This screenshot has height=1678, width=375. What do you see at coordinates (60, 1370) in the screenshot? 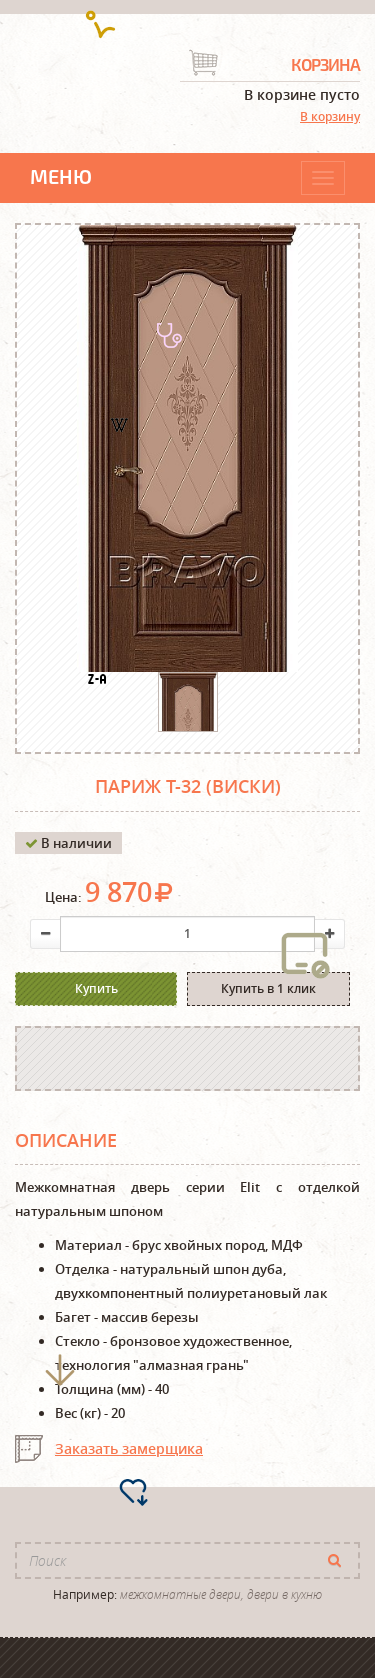
I see `scroll down or view more content` at bounding box center [60, 1370].